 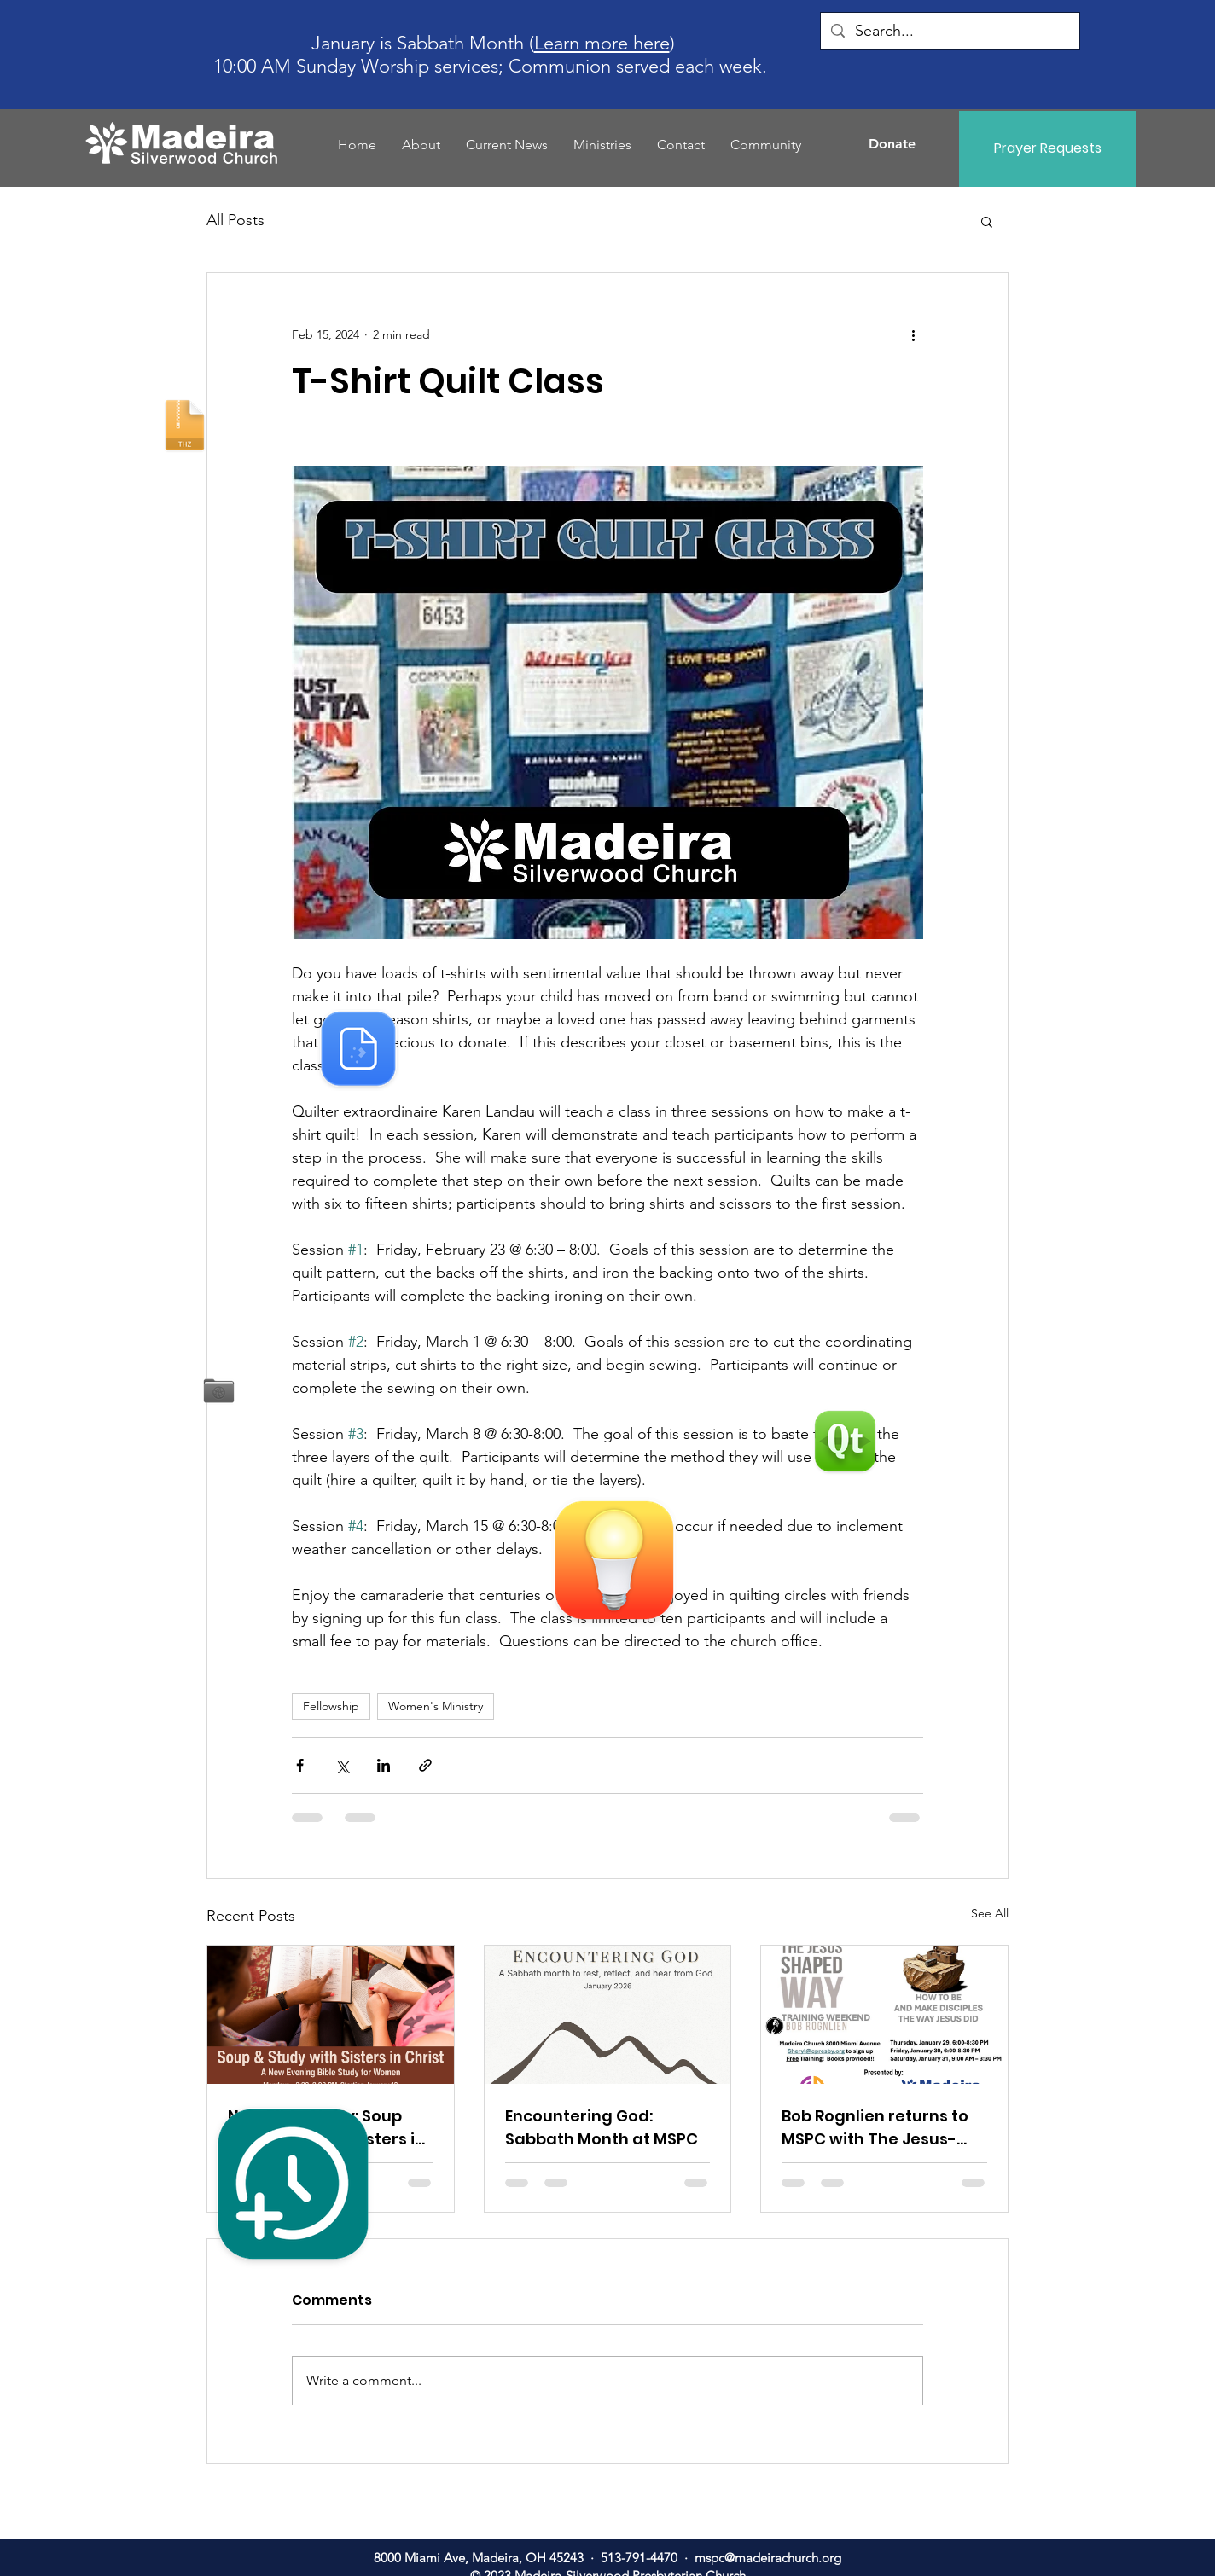 What do you see at coordinates (845, 1441) in the screenshot?
I see `launch Qt D-Bus Viewer application` at bounding box center [845, 1441].